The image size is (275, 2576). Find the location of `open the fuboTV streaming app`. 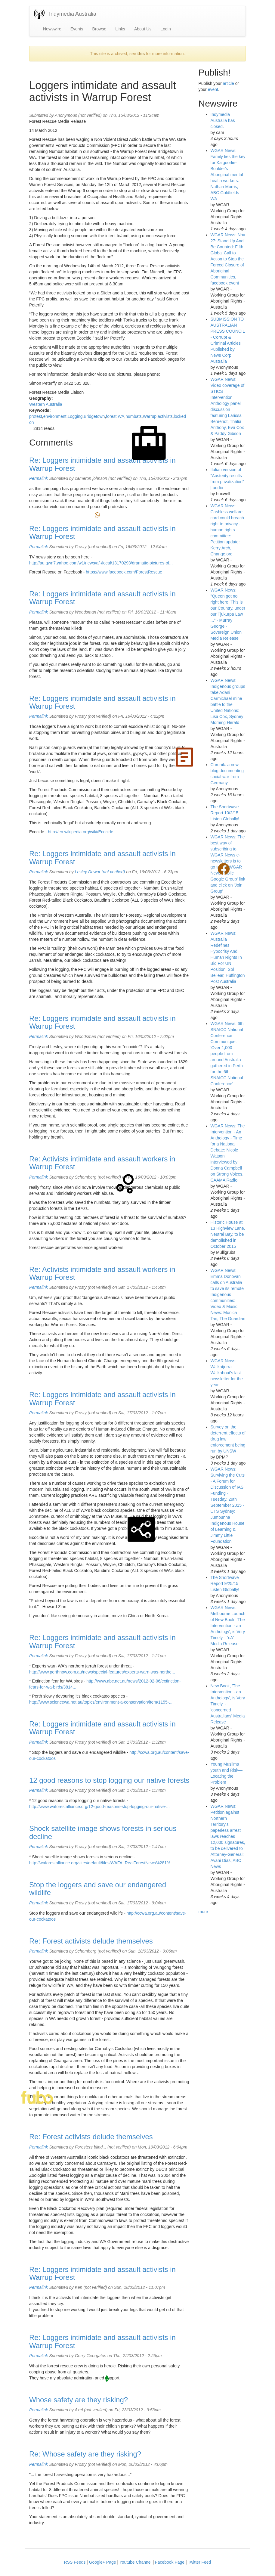

open the fuboTV streaming app is located at coordinates (37, 2097).